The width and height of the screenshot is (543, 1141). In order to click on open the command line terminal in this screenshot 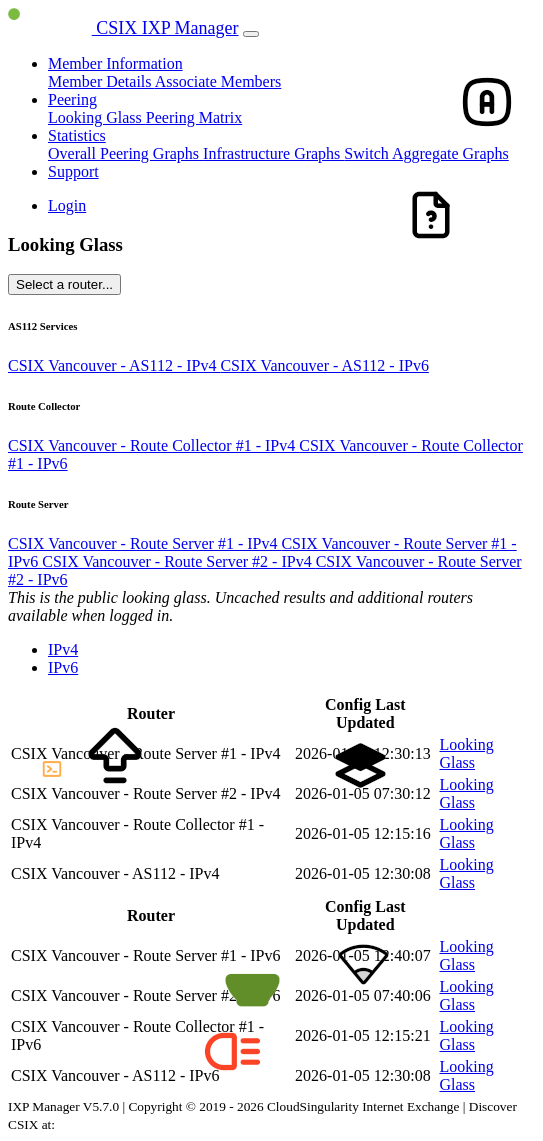, I will do `click(52, 769)`.